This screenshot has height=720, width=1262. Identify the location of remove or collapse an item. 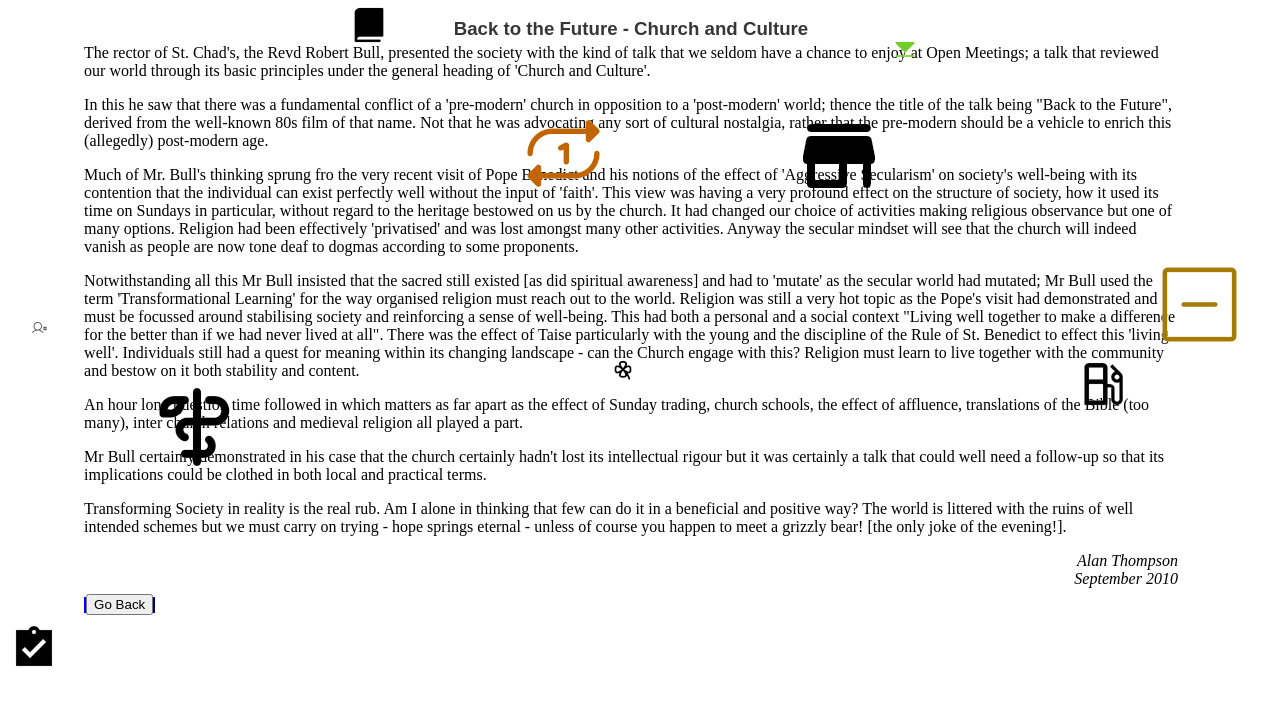
(1199, 304).